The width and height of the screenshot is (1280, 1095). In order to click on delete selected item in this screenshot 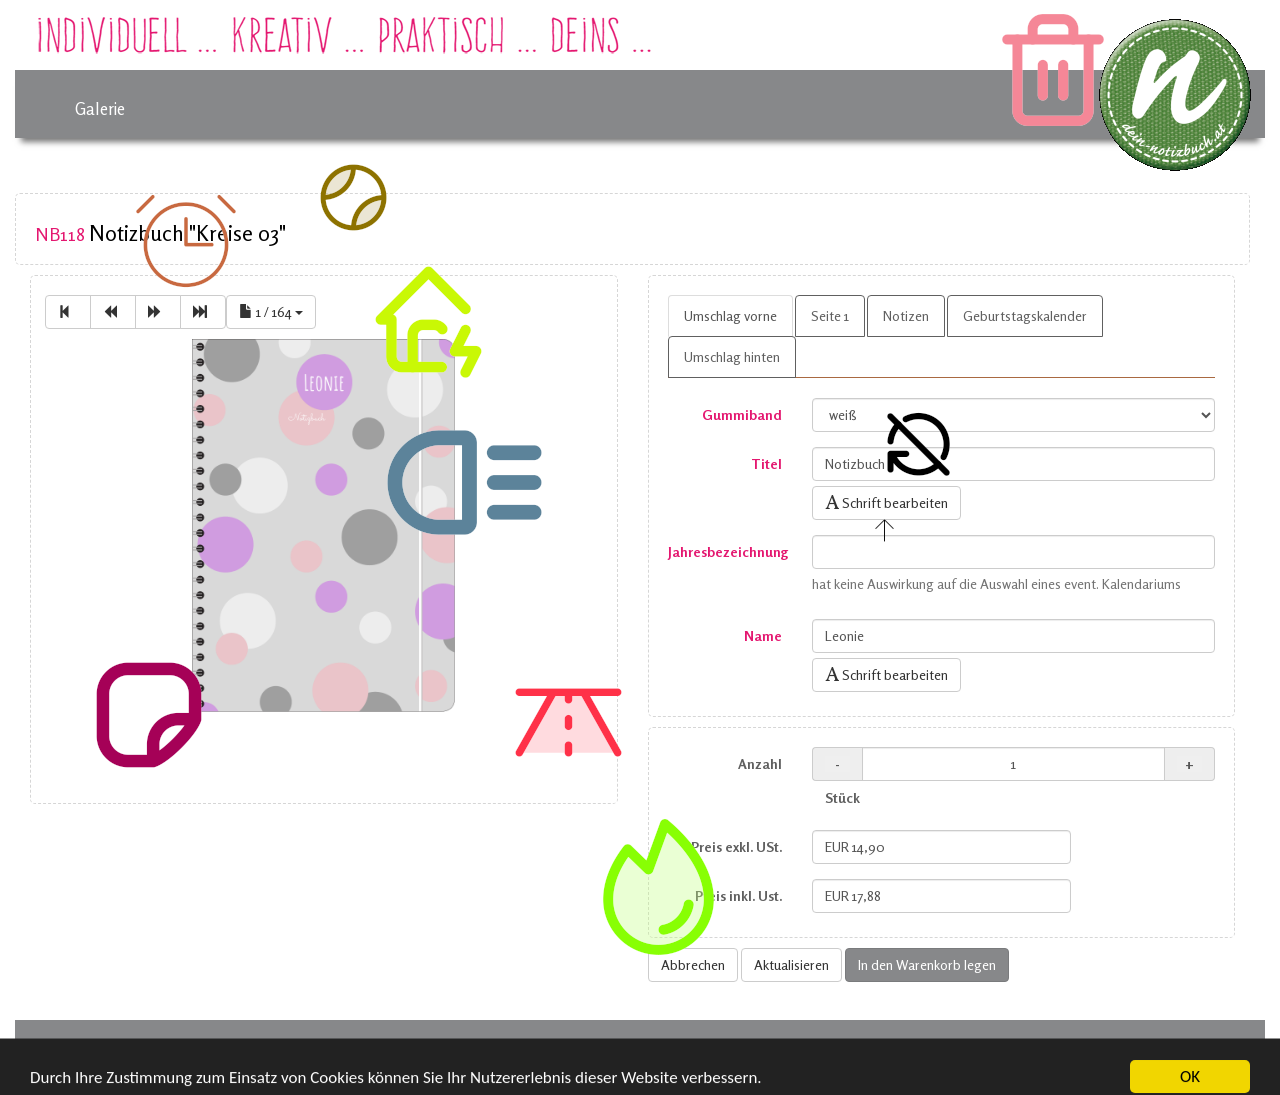, I will do `click(1053, 70)`.